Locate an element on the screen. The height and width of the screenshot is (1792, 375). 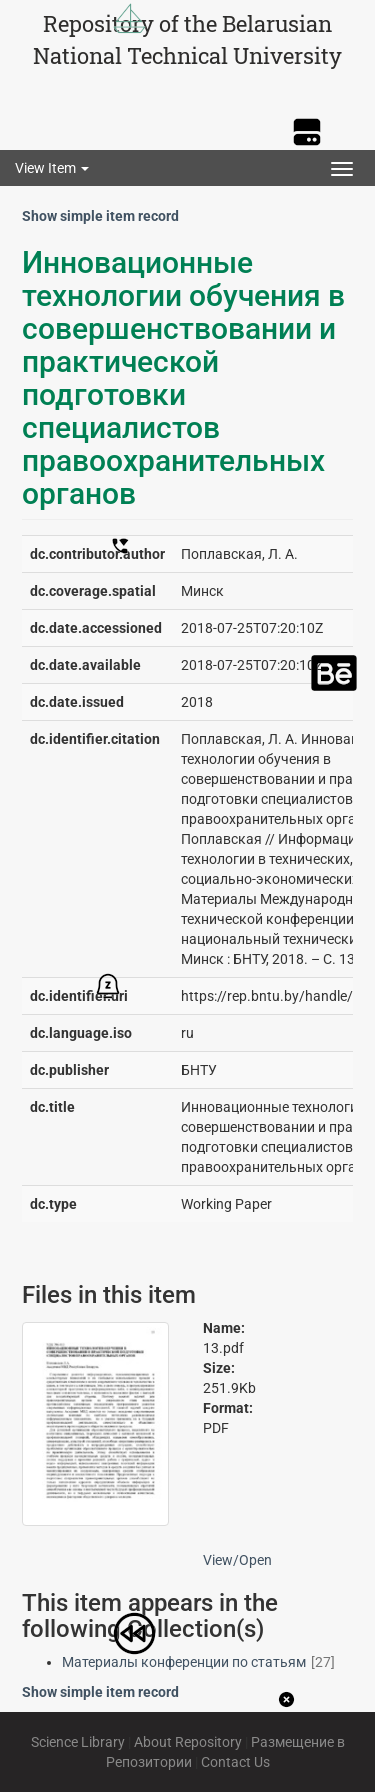
access sailing or boating features is located at coordinates (129, 20).